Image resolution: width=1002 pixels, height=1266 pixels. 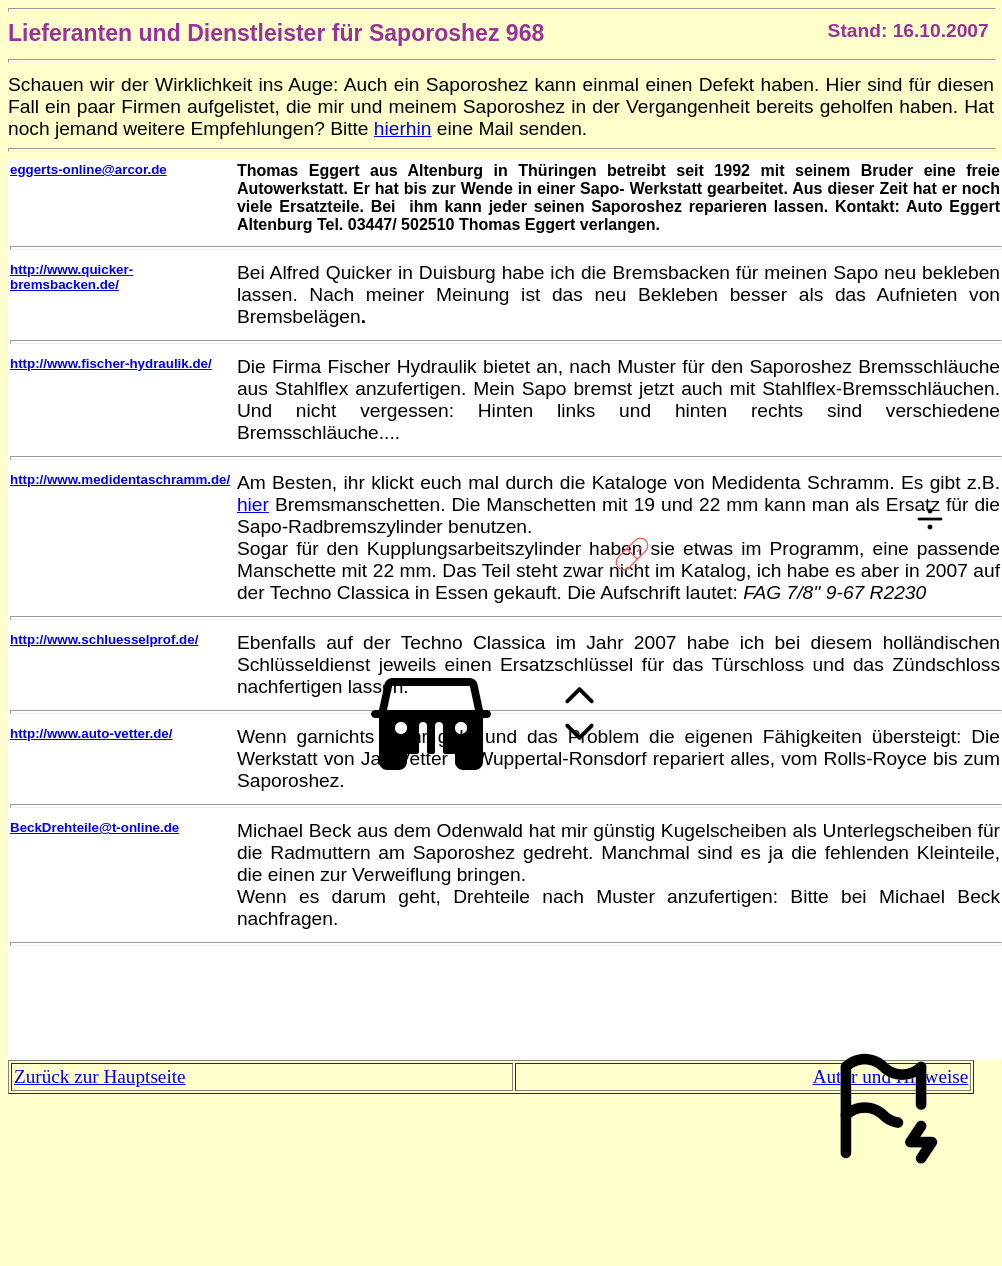 What do you see at coordinates (579, 713) in the screenshot?
I see `expand or collapse a dropdown menu` at bounding box center [579, 713].